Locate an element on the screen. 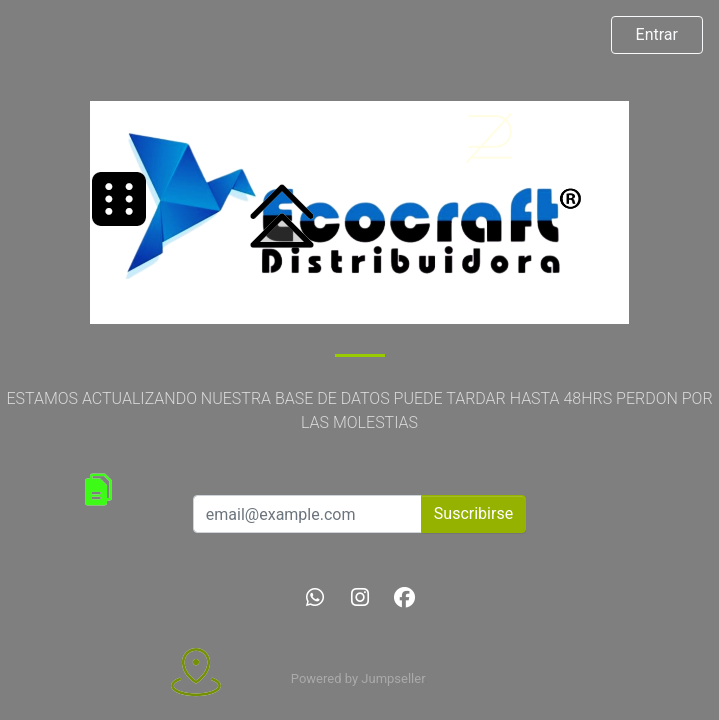 Image resolution: width=719 pixels, height=720 pixels. view location area or region on map is located at coordinates (196, 673).